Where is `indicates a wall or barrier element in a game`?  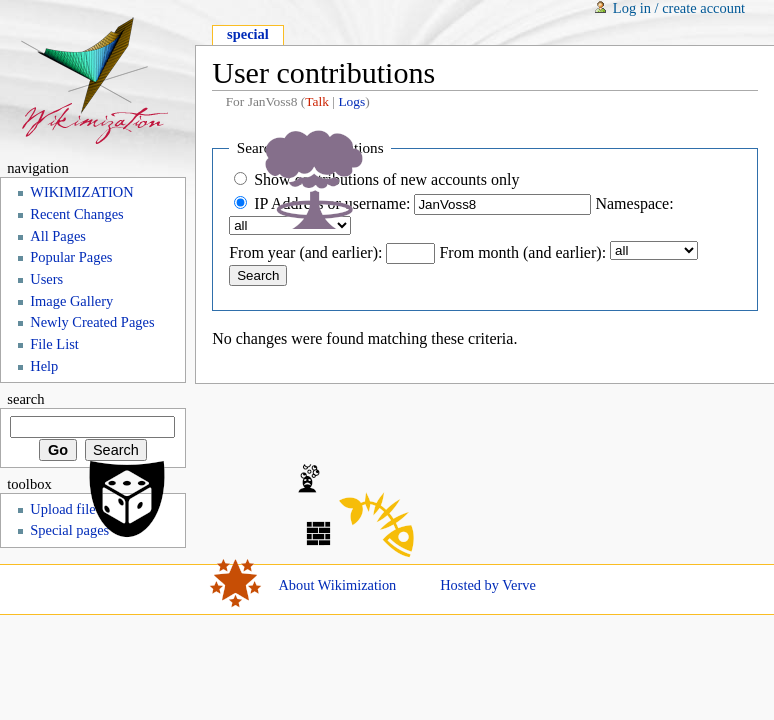 indicates a wall or barrier element in a game is located at coordinates (318, 533).